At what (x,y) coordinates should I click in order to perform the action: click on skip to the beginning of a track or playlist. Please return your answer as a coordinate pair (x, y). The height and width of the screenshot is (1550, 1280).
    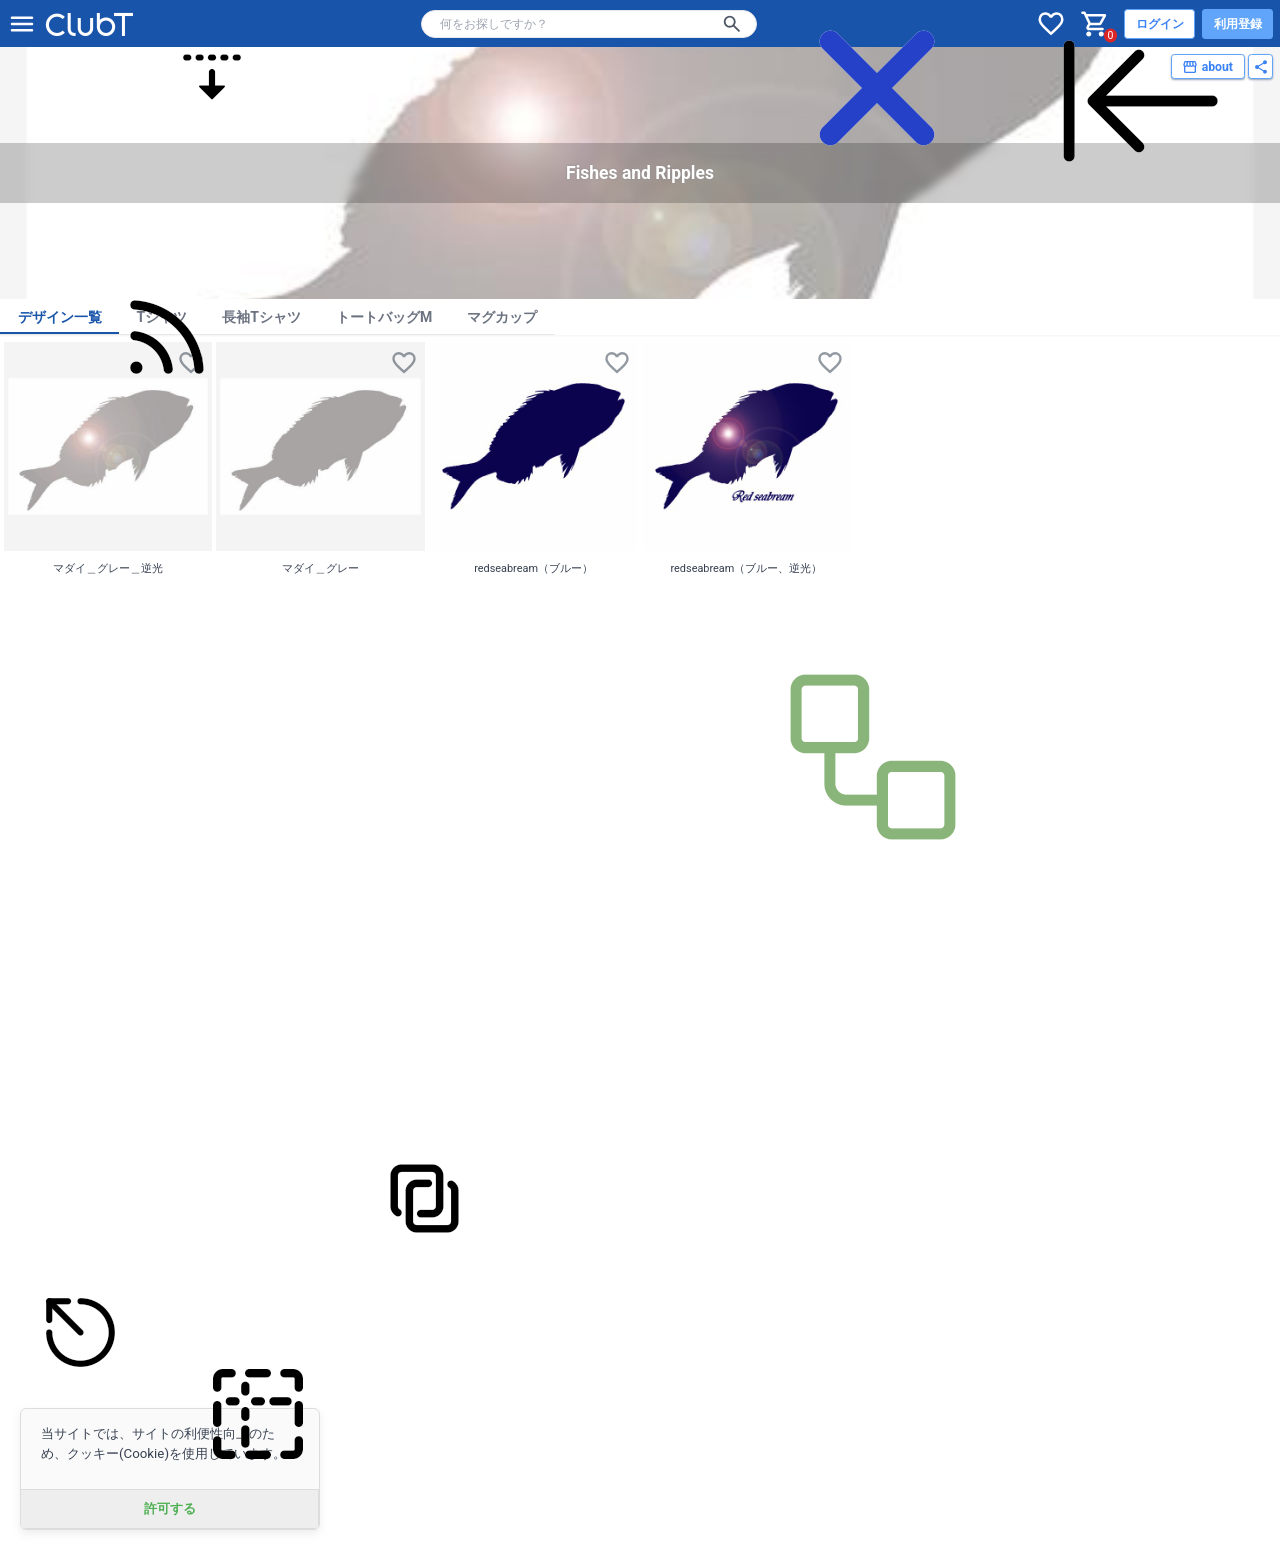
    Looking at the image, I should click on (1137, 101).